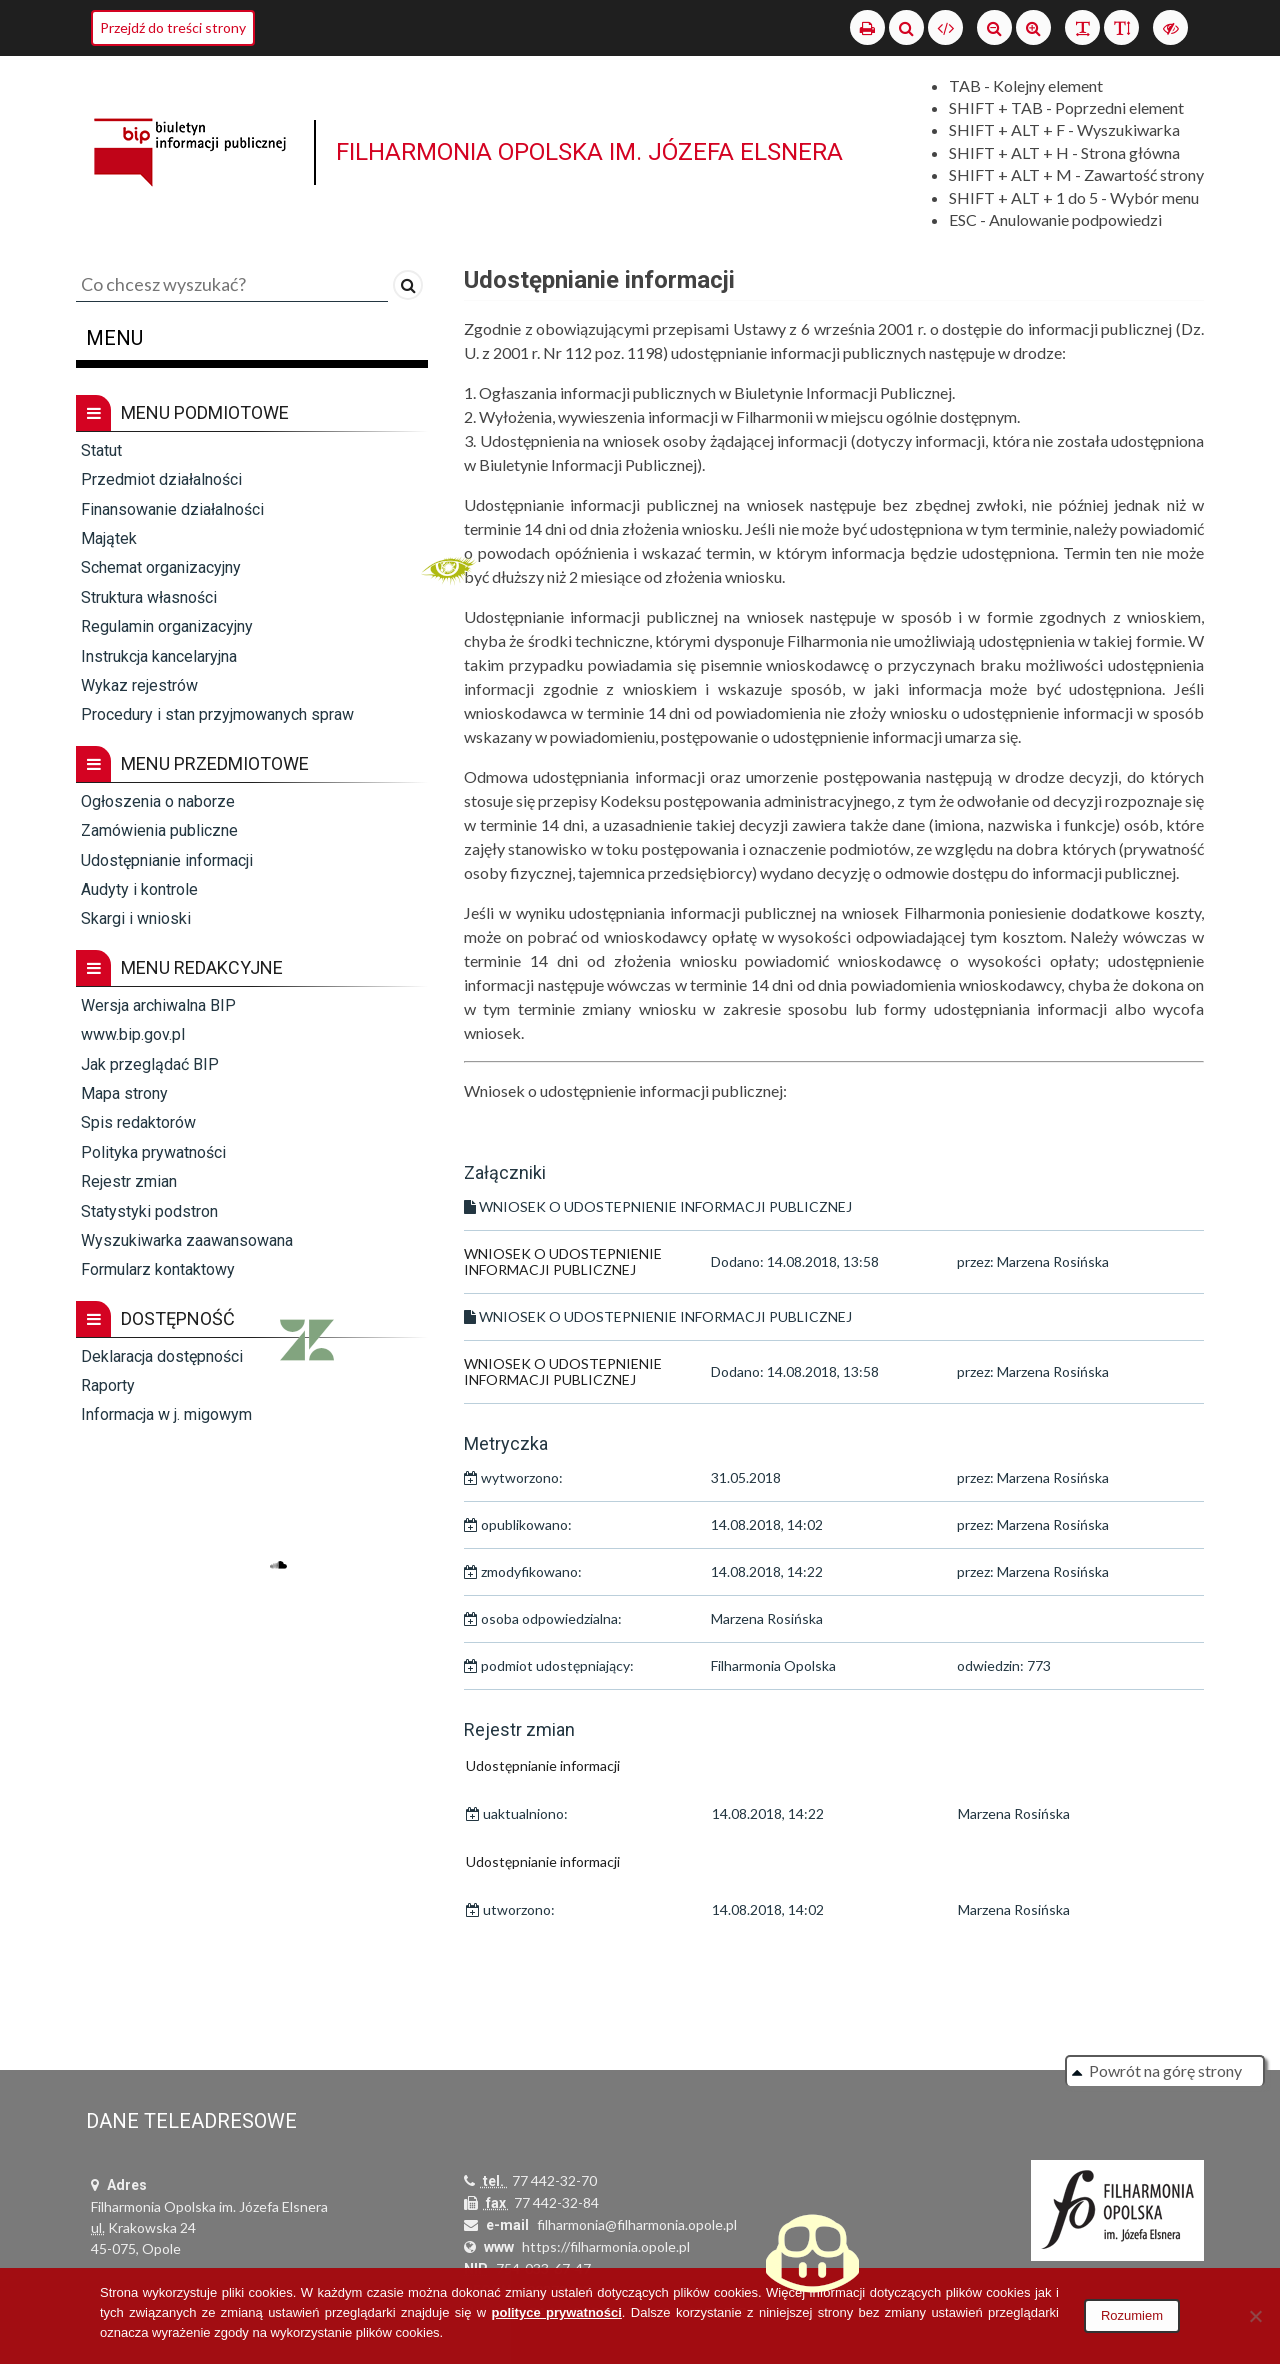 This screenshot has height=2364, width=1280. I want to click on open zendesk support portal, so click(307, 1340).